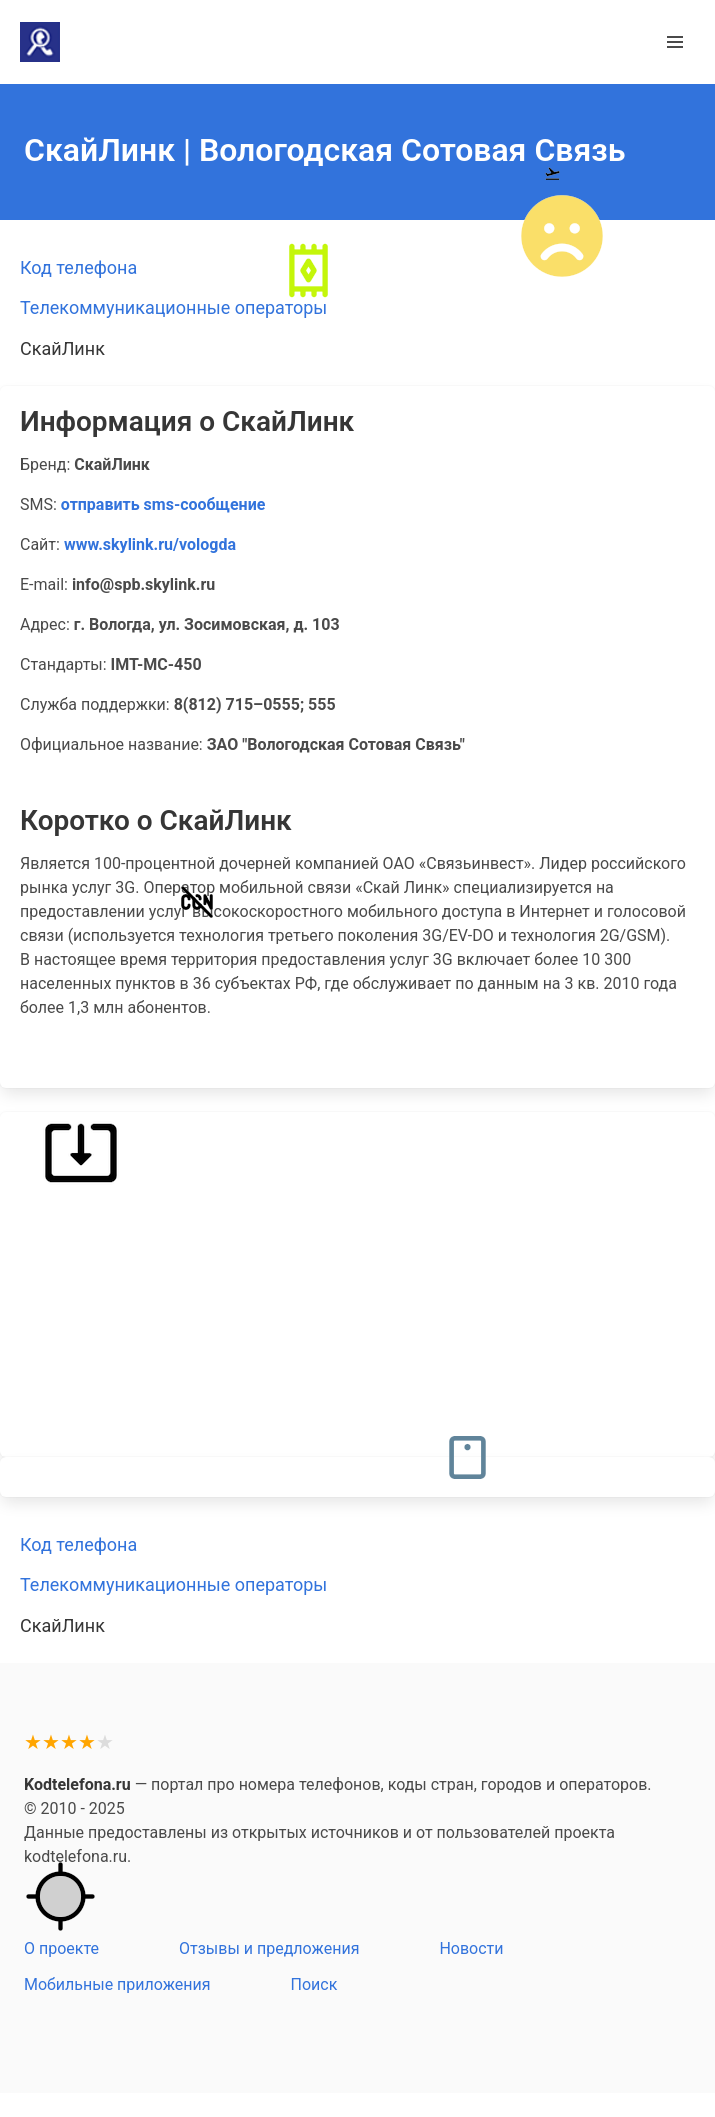 This screenshot has height=2117, width=715. What do you see at coordinates (197, 902) in the screenshot?
I see `http connection disabled or unavailable` at bounding box center [197, 902].